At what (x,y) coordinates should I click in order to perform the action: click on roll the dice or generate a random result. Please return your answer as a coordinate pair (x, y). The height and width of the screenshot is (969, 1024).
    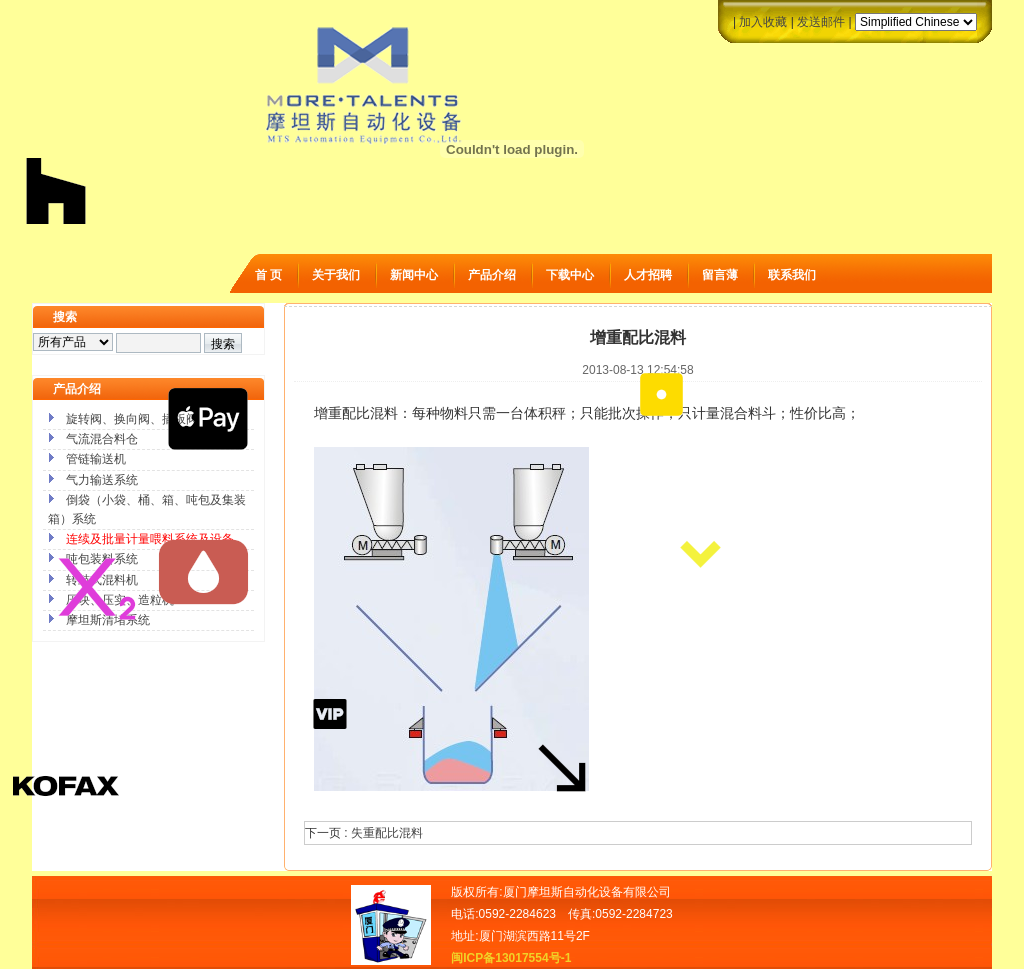
    Looking at the image, I should click on (661, 394).